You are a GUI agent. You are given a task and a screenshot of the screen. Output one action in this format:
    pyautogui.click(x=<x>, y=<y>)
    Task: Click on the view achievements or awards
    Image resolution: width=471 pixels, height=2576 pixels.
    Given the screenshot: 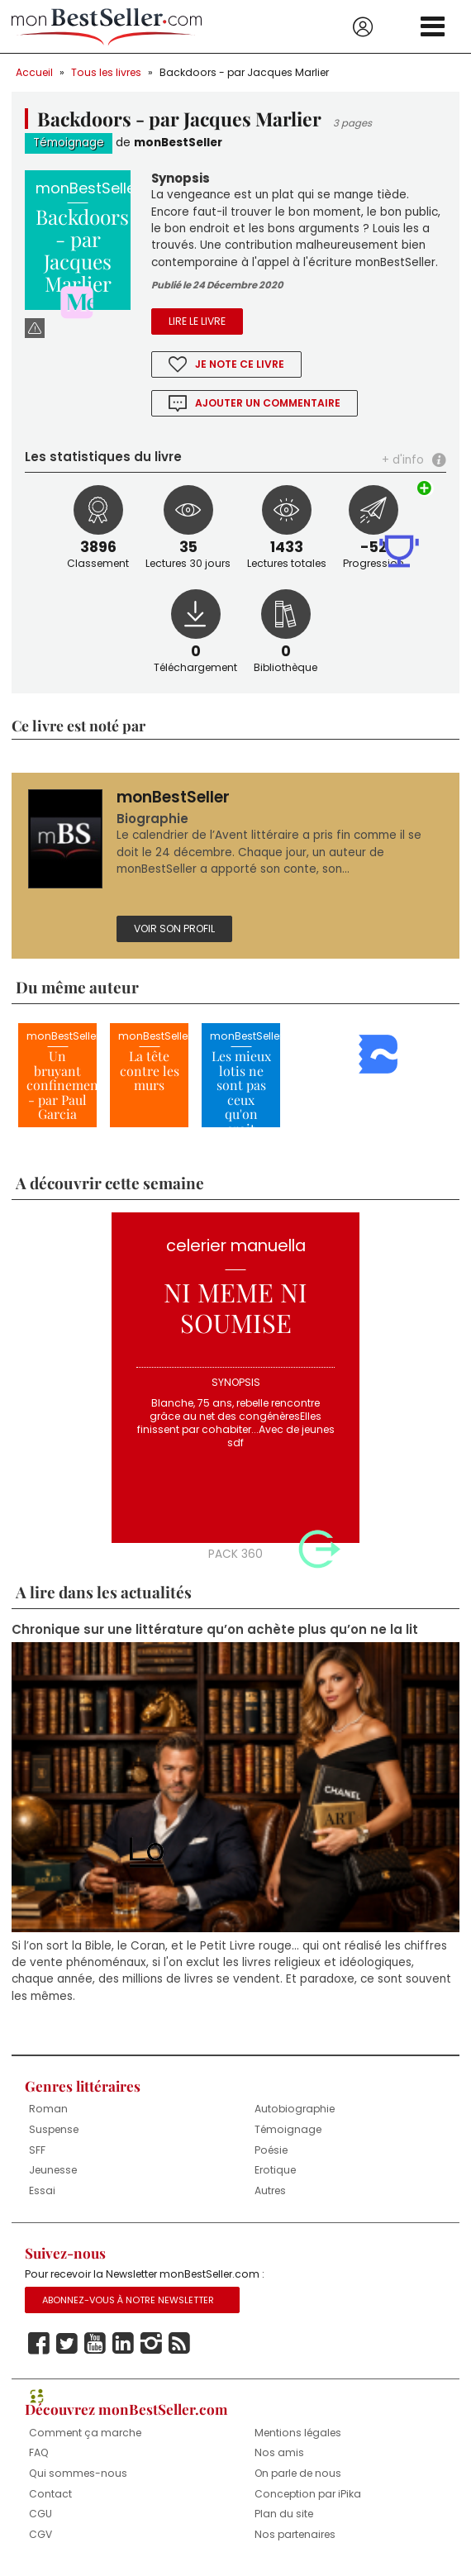 What is the action you would take?
    pyautogui.click(x=399, y=551)
    